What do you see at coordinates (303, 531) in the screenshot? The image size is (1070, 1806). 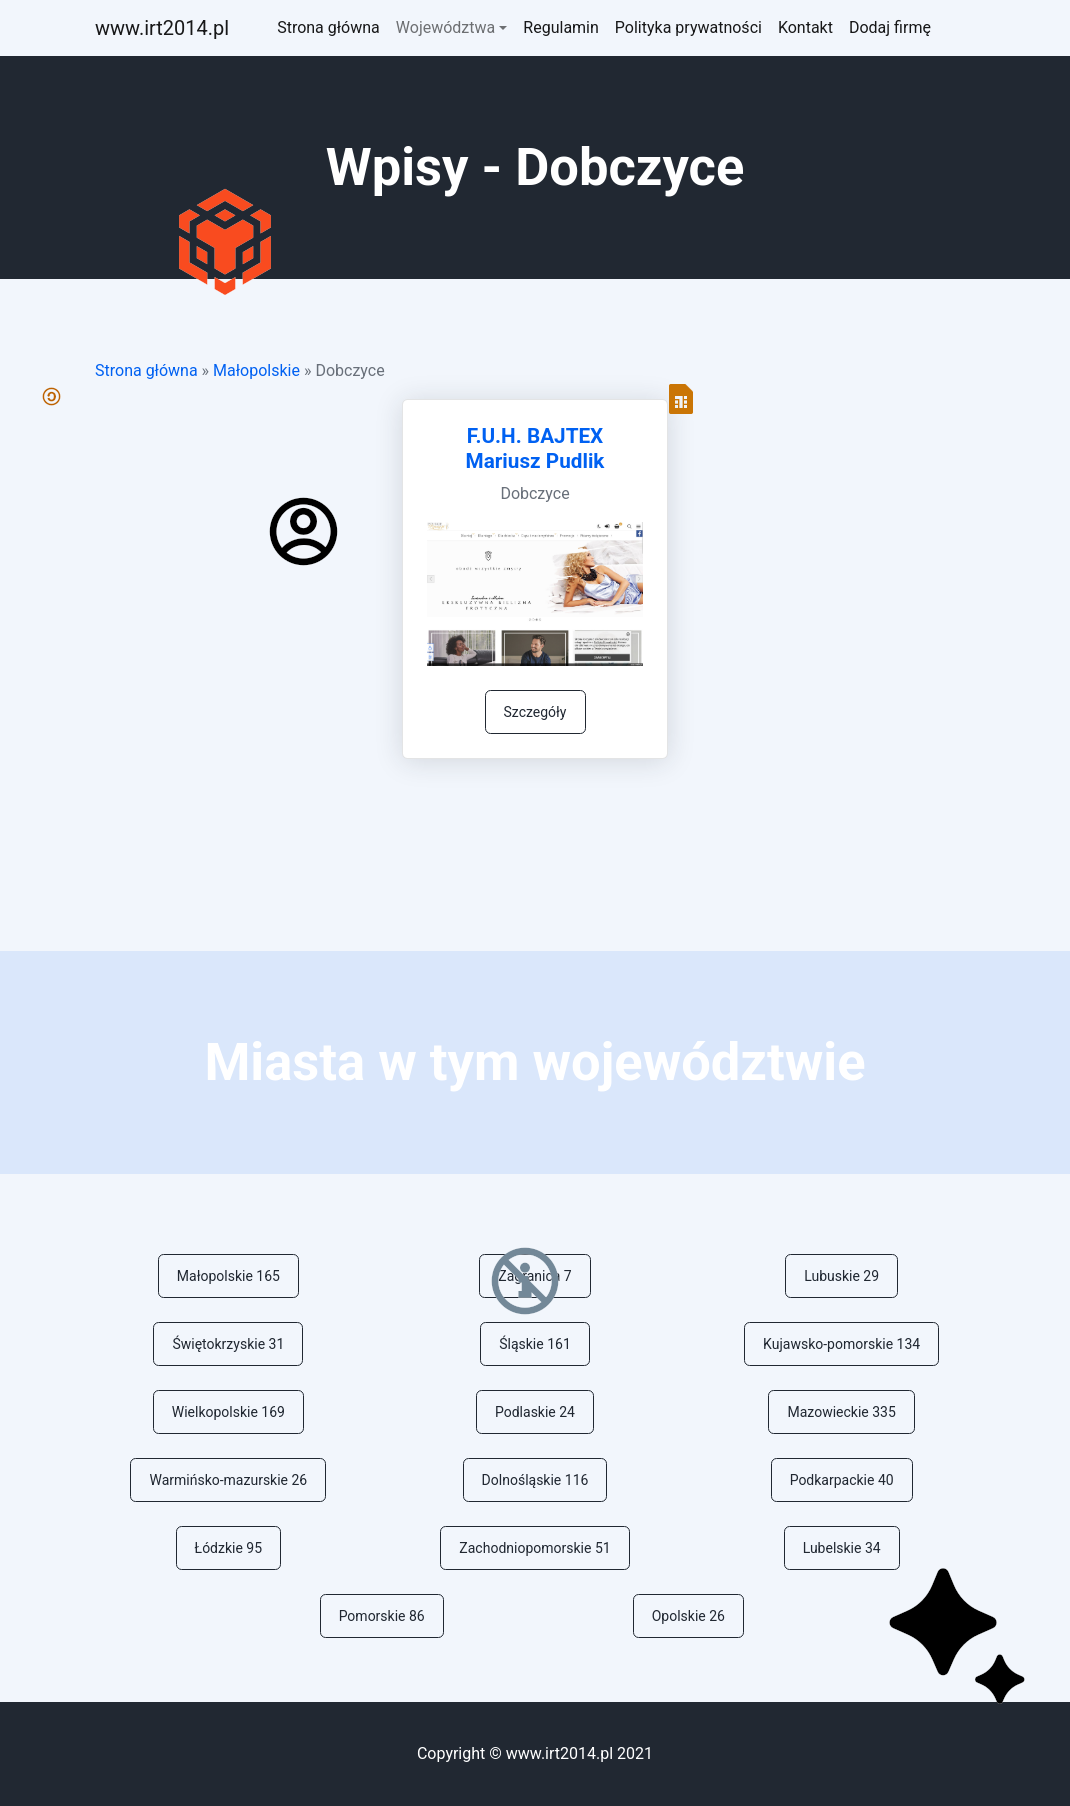 I see `access your account or profile settings` at bounding box center [303, 531].